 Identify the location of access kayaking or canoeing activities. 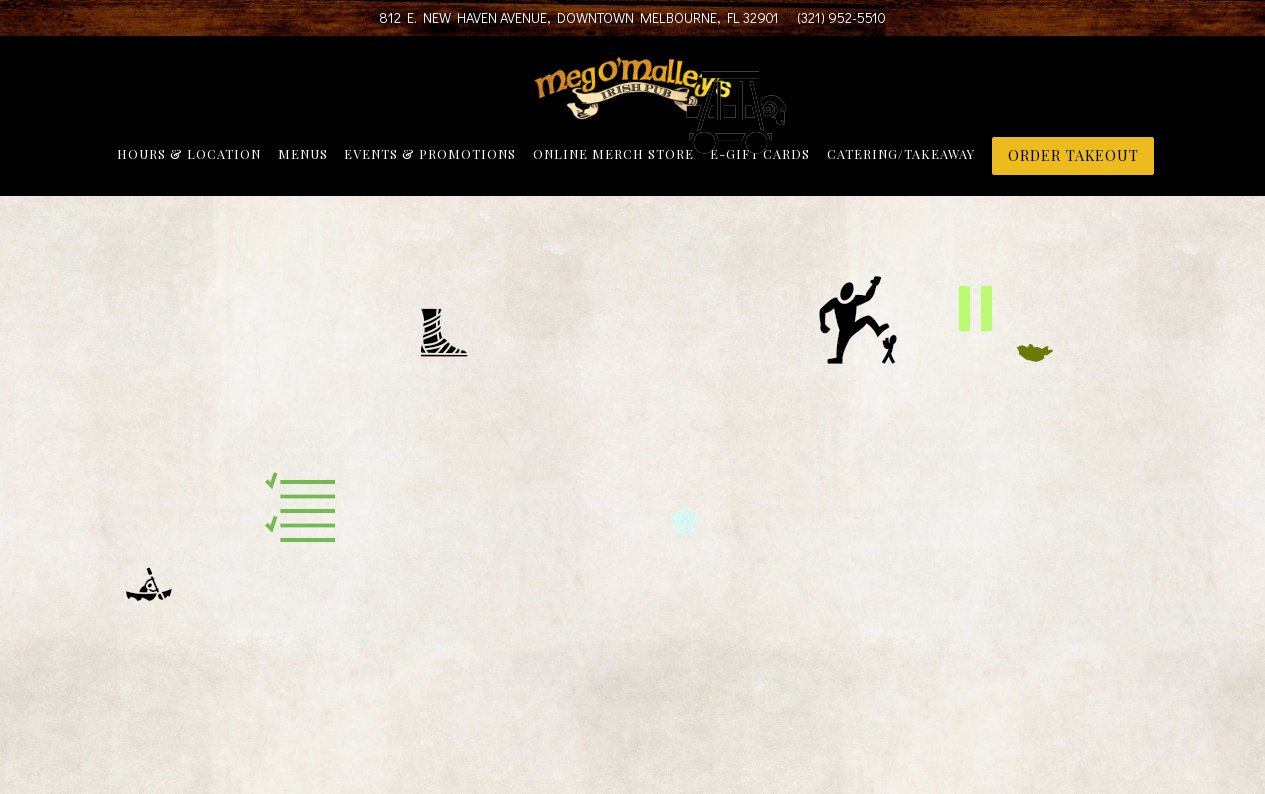
(149, 586).